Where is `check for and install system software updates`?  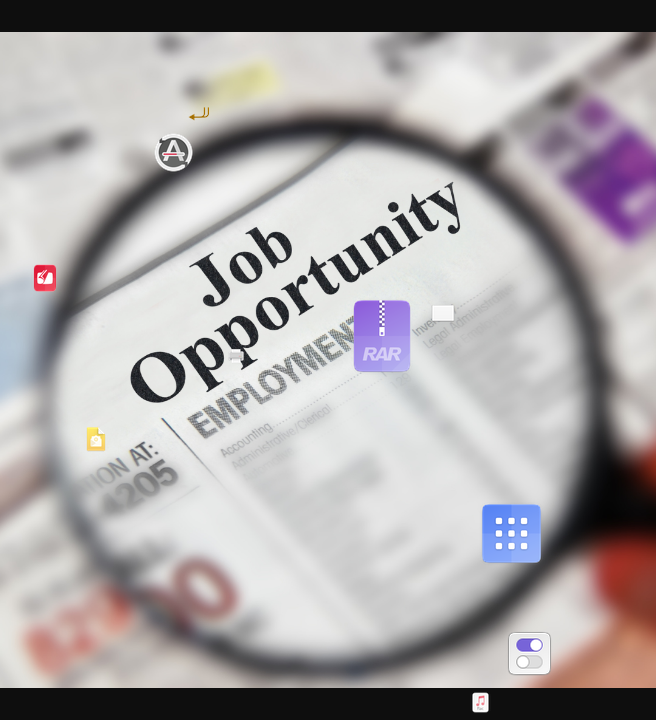
check for and install system software updates is located at coordinates (173, 152).